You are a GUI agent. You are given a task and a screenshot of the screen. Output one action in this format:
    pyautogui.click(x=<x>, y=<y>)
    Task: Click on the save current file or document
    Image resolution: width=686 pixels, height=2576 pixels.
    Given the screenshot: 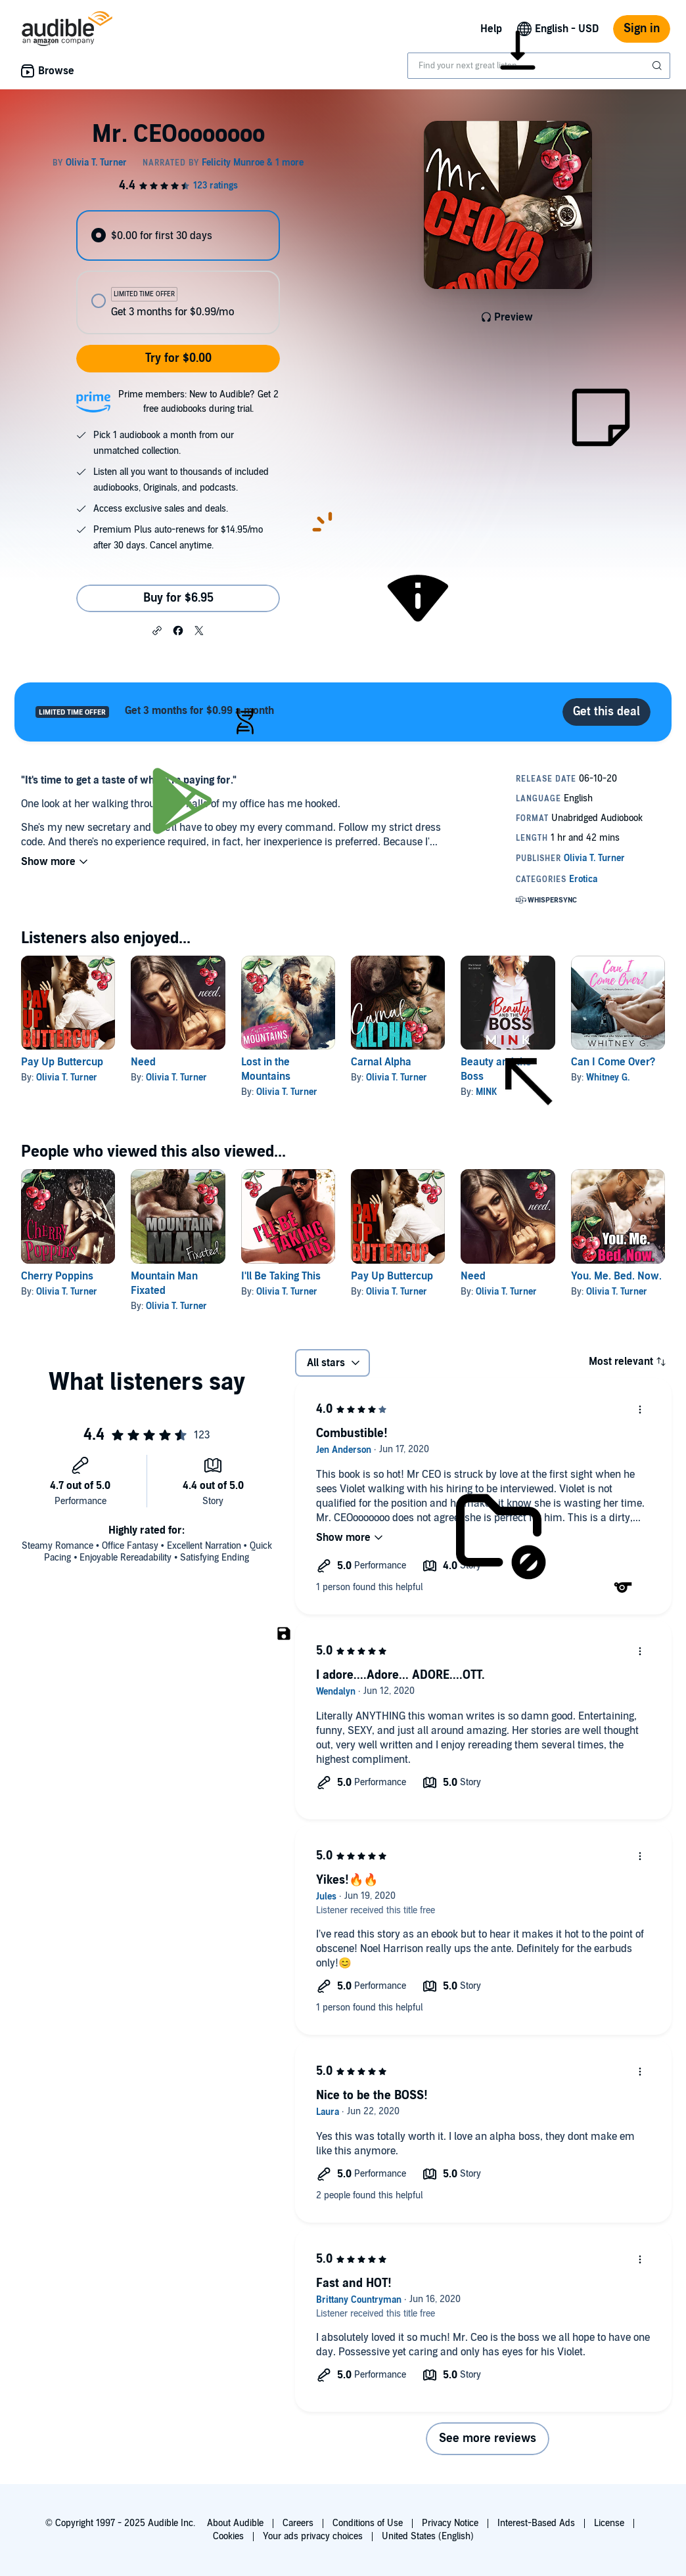 What is the action you would take?
    pyautogui.click(x=284, y=1633)
    